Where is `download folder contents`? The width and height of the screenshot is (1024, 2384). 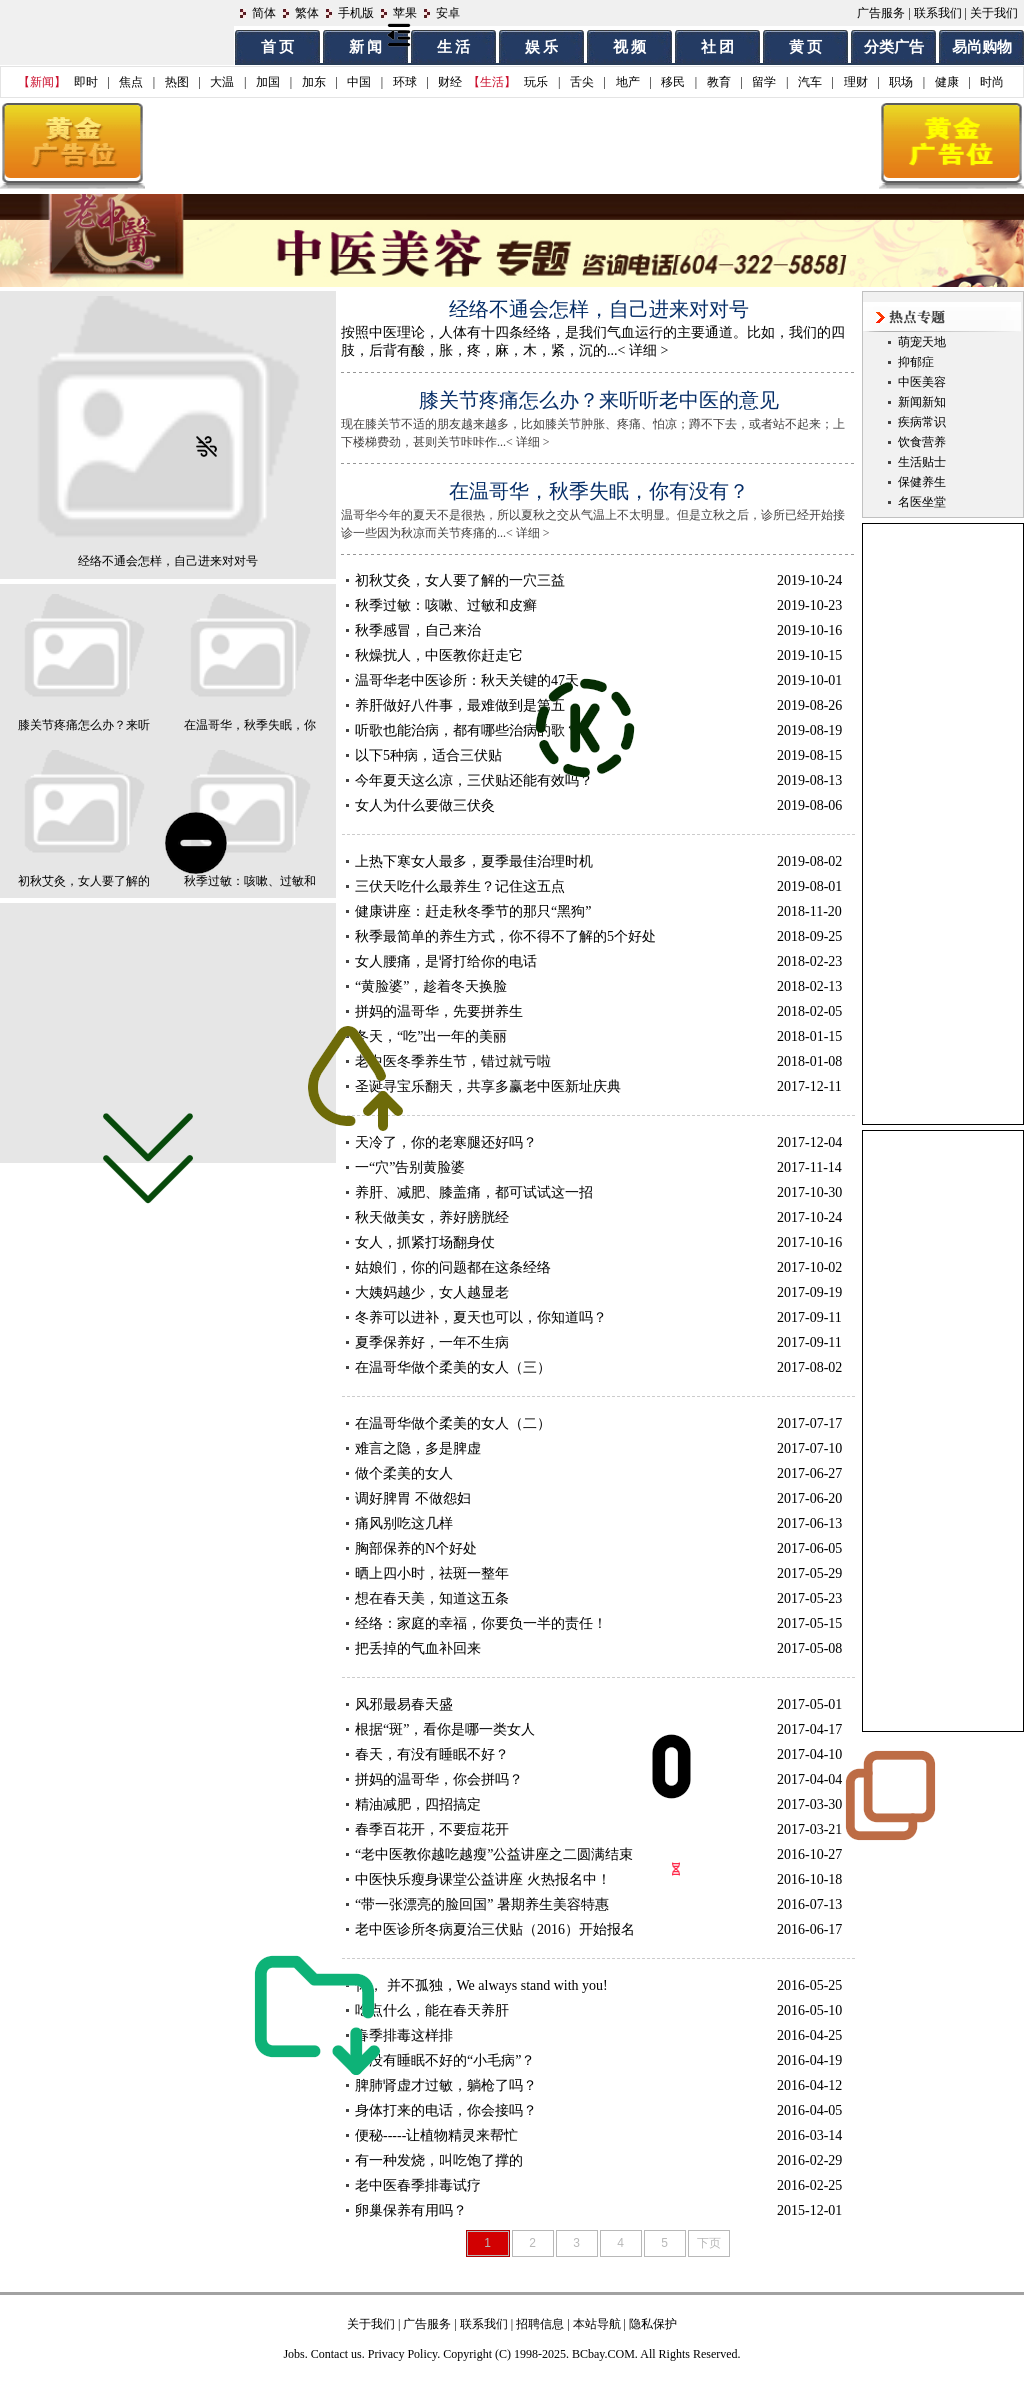 download folder contents is located at coordinates (314, 2009).